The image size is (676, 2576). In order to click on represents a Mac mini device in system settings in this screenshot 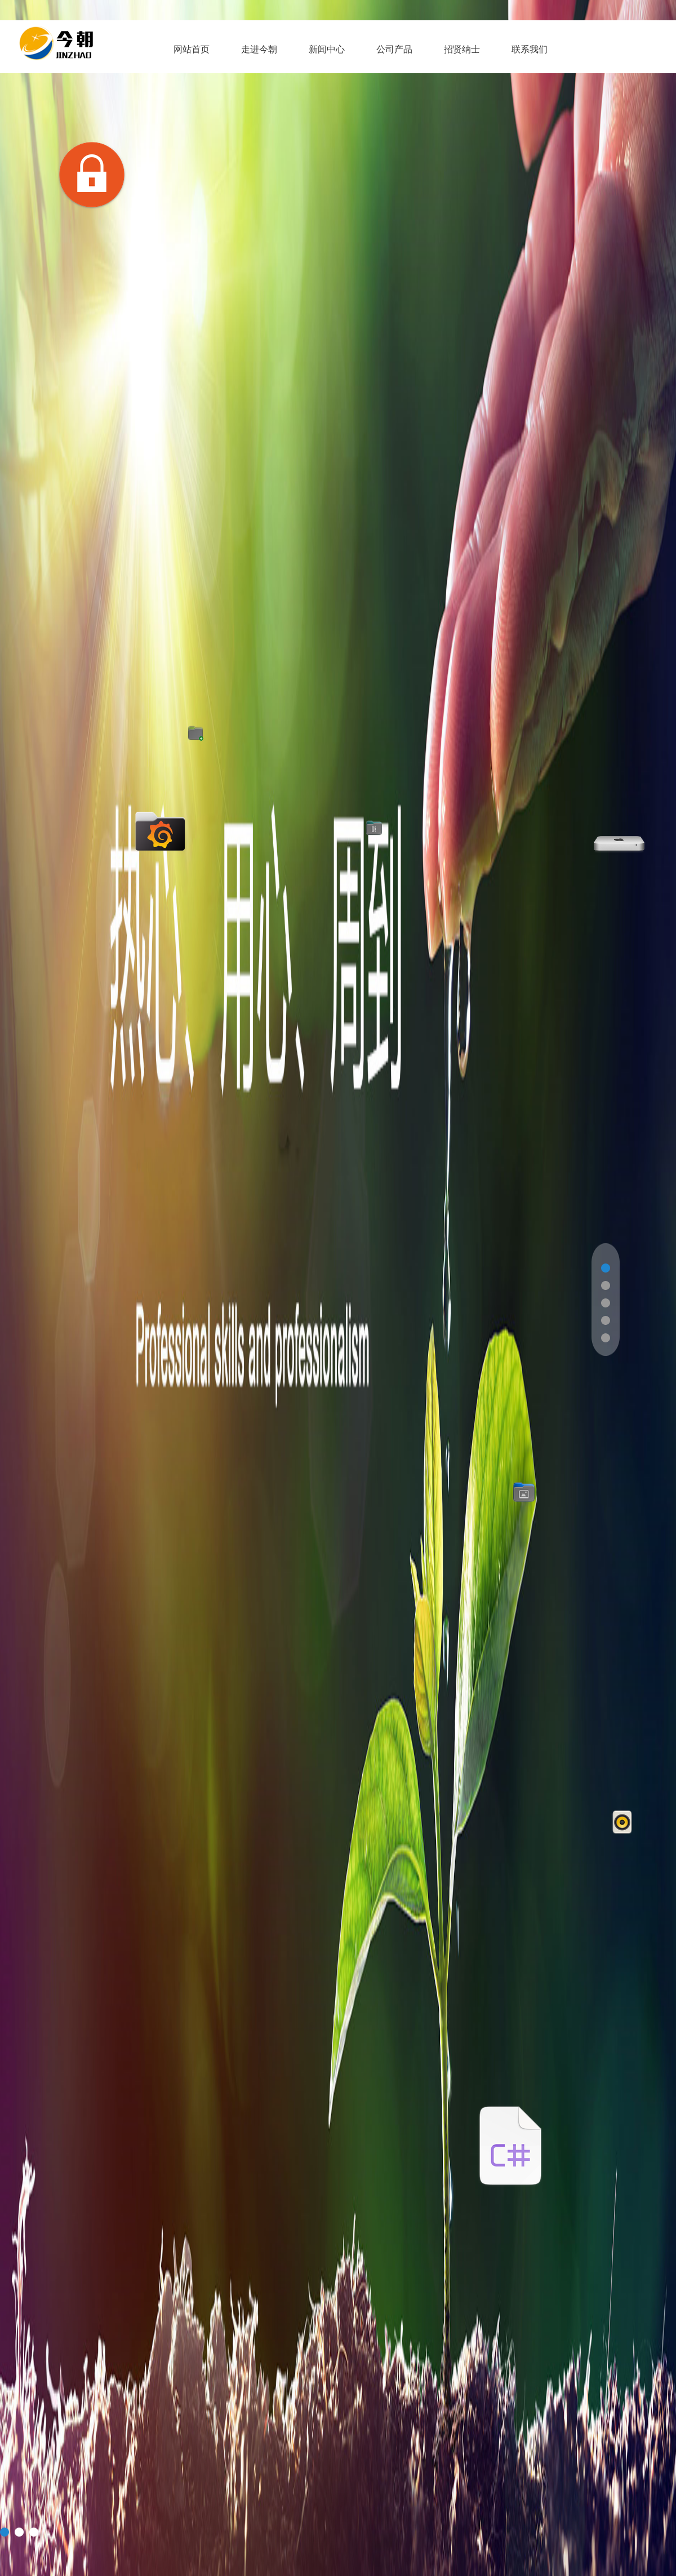, I will do `click(619, 836)`.